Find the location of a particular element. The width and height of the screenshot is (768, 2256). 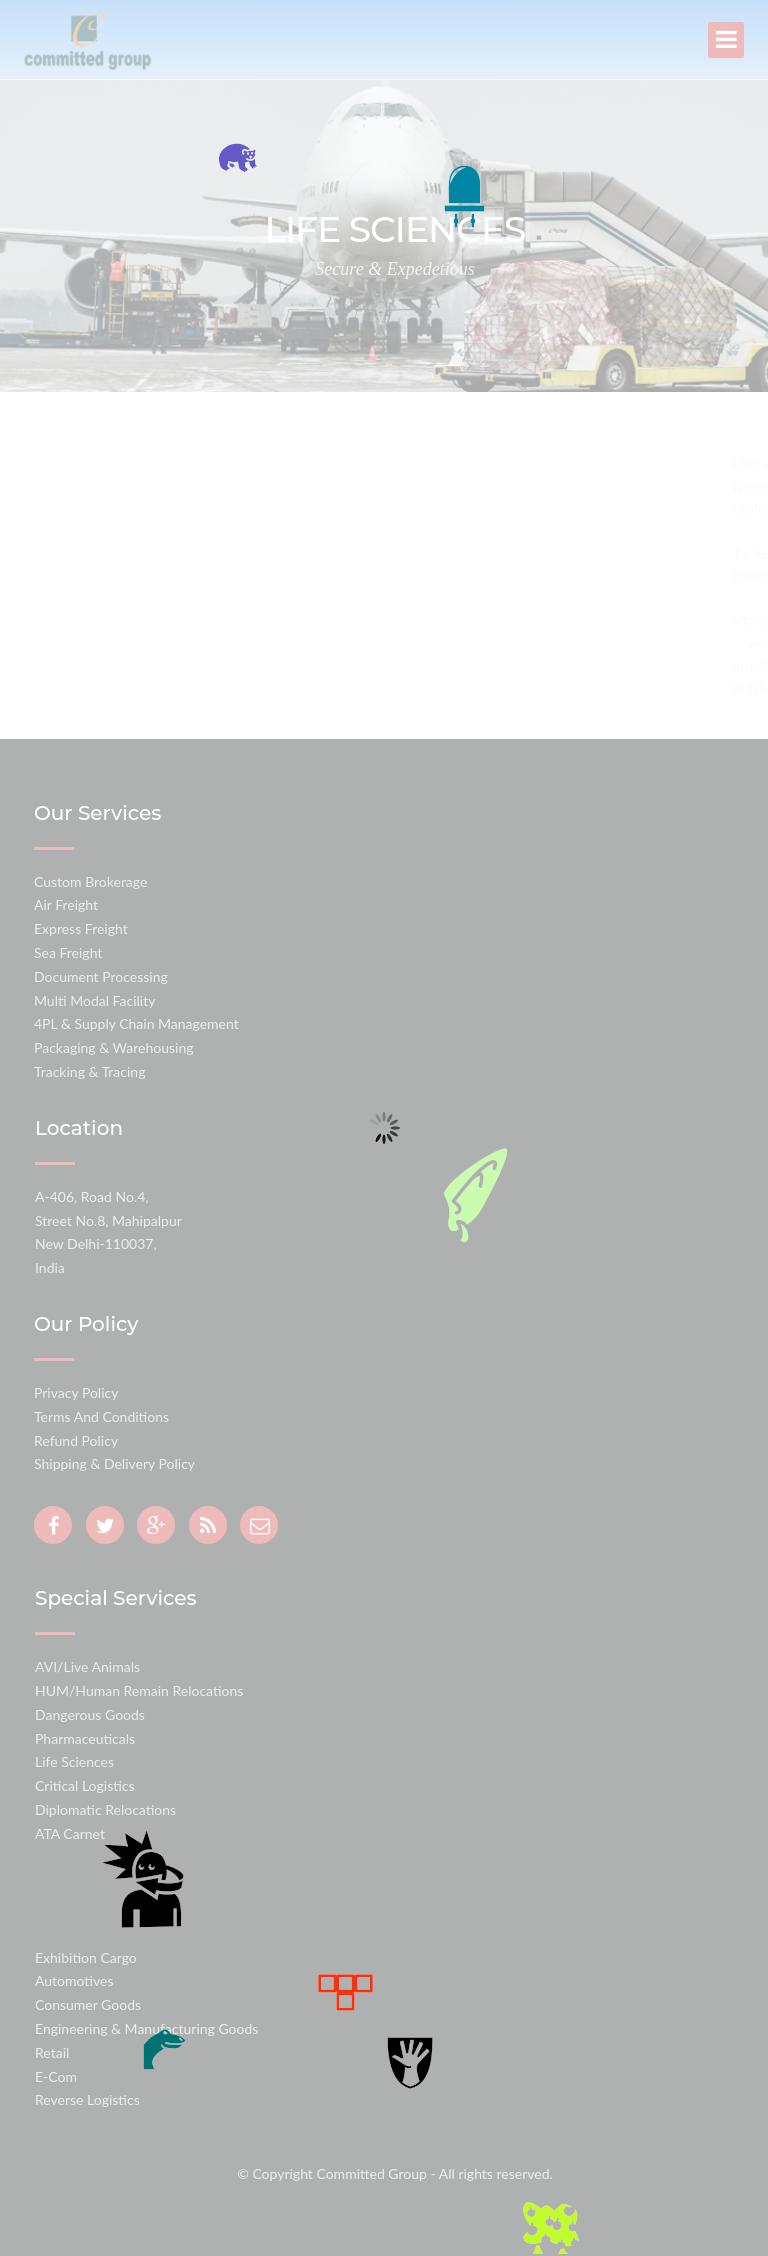

select elf or fantasy race character is located at coordinates (475, 1195).